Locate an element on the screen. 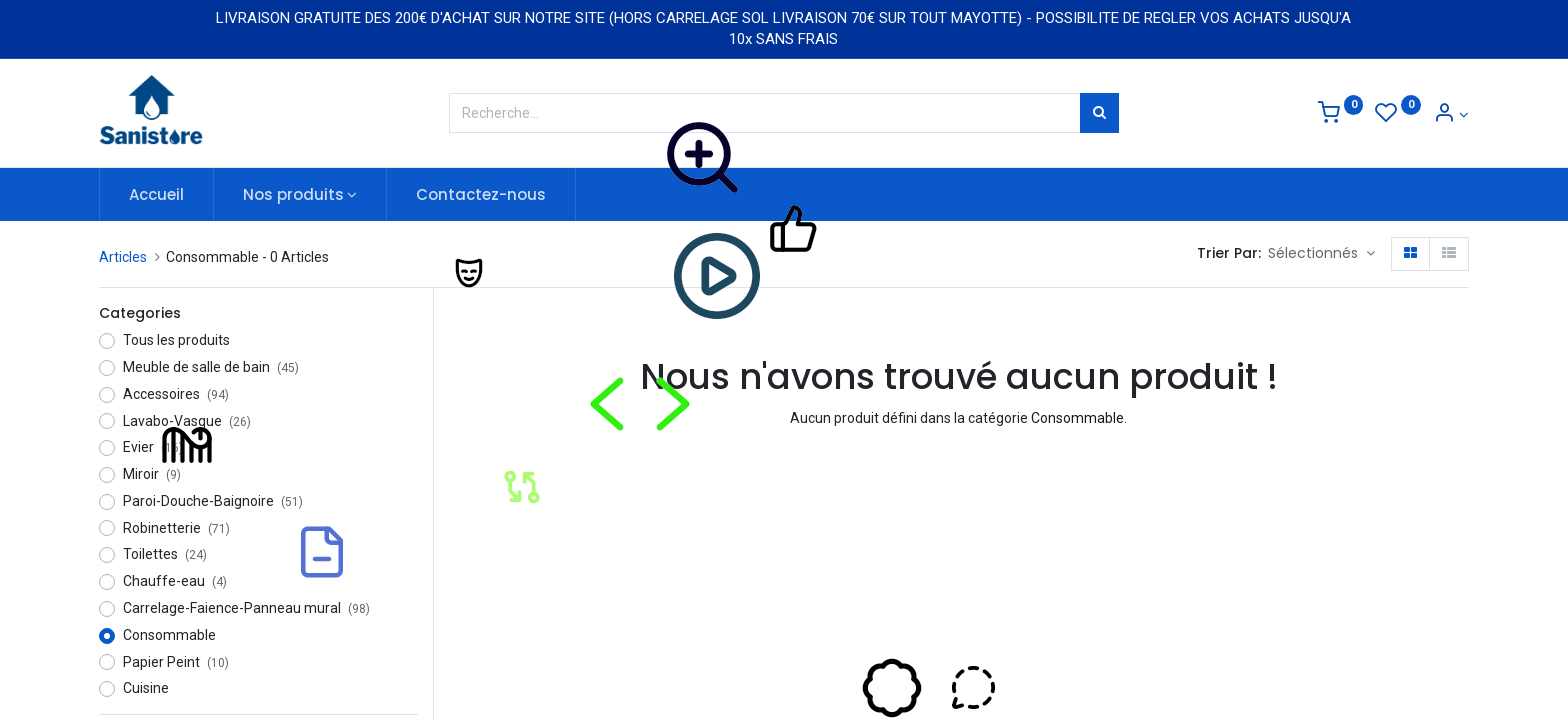 This screenshot has height=720, width=1568. message sending in progress is located at coordinates (973, 687).